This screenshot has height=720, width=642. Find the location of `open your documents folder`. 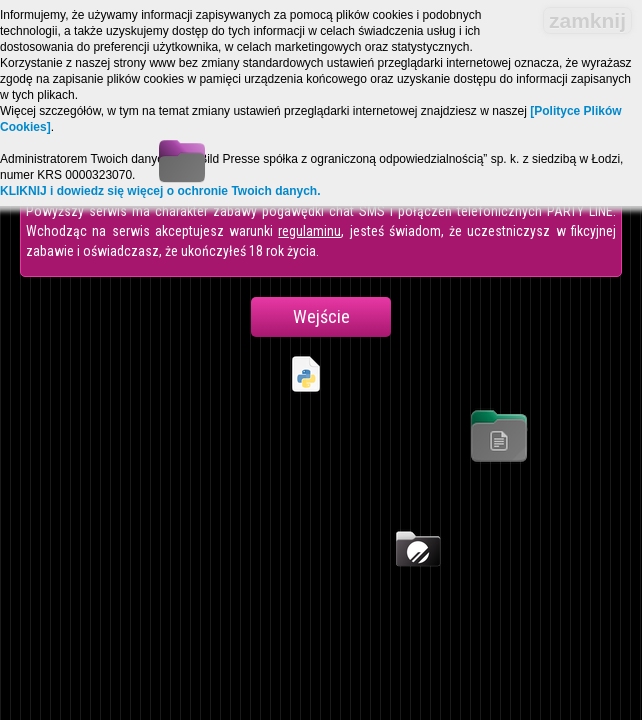

open your documents folder is located at coordinates (499, 436).